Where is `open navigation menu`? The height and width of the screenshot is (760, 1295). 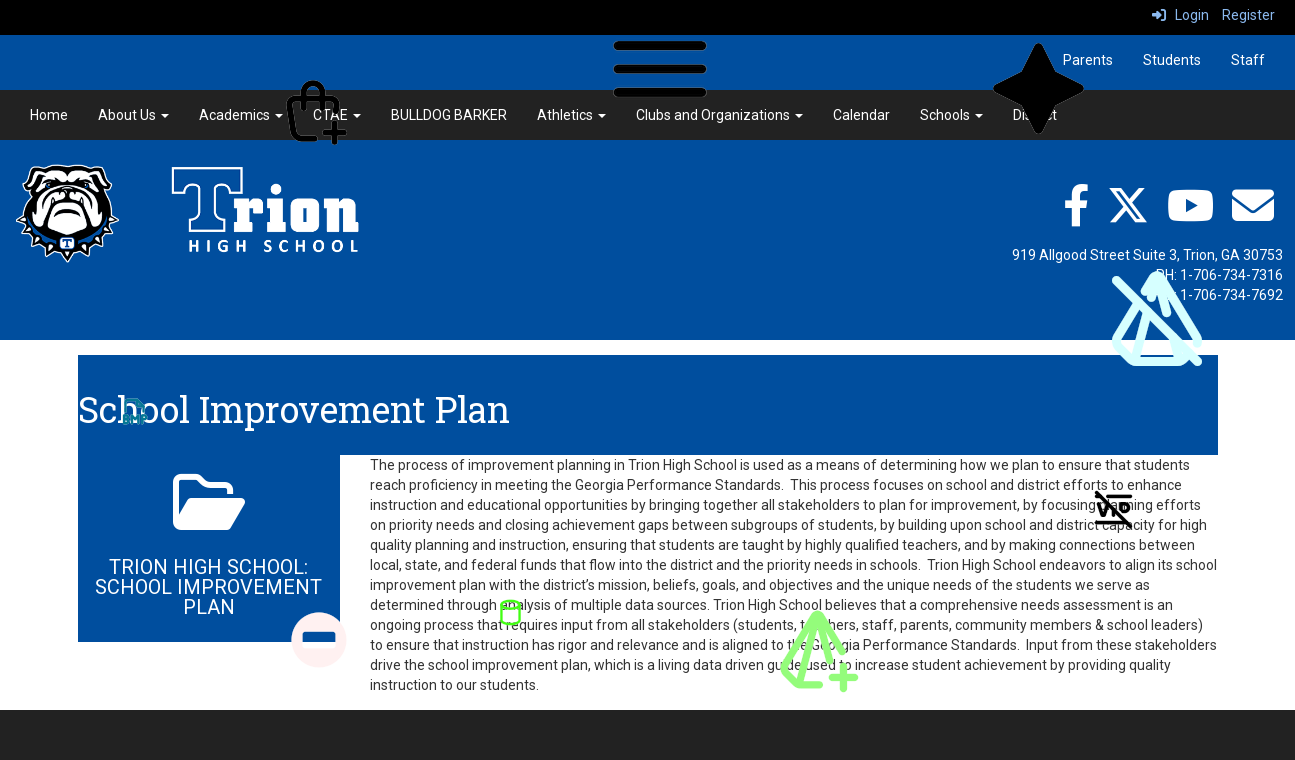 open navigation menu is located at coordinates (660, 69).